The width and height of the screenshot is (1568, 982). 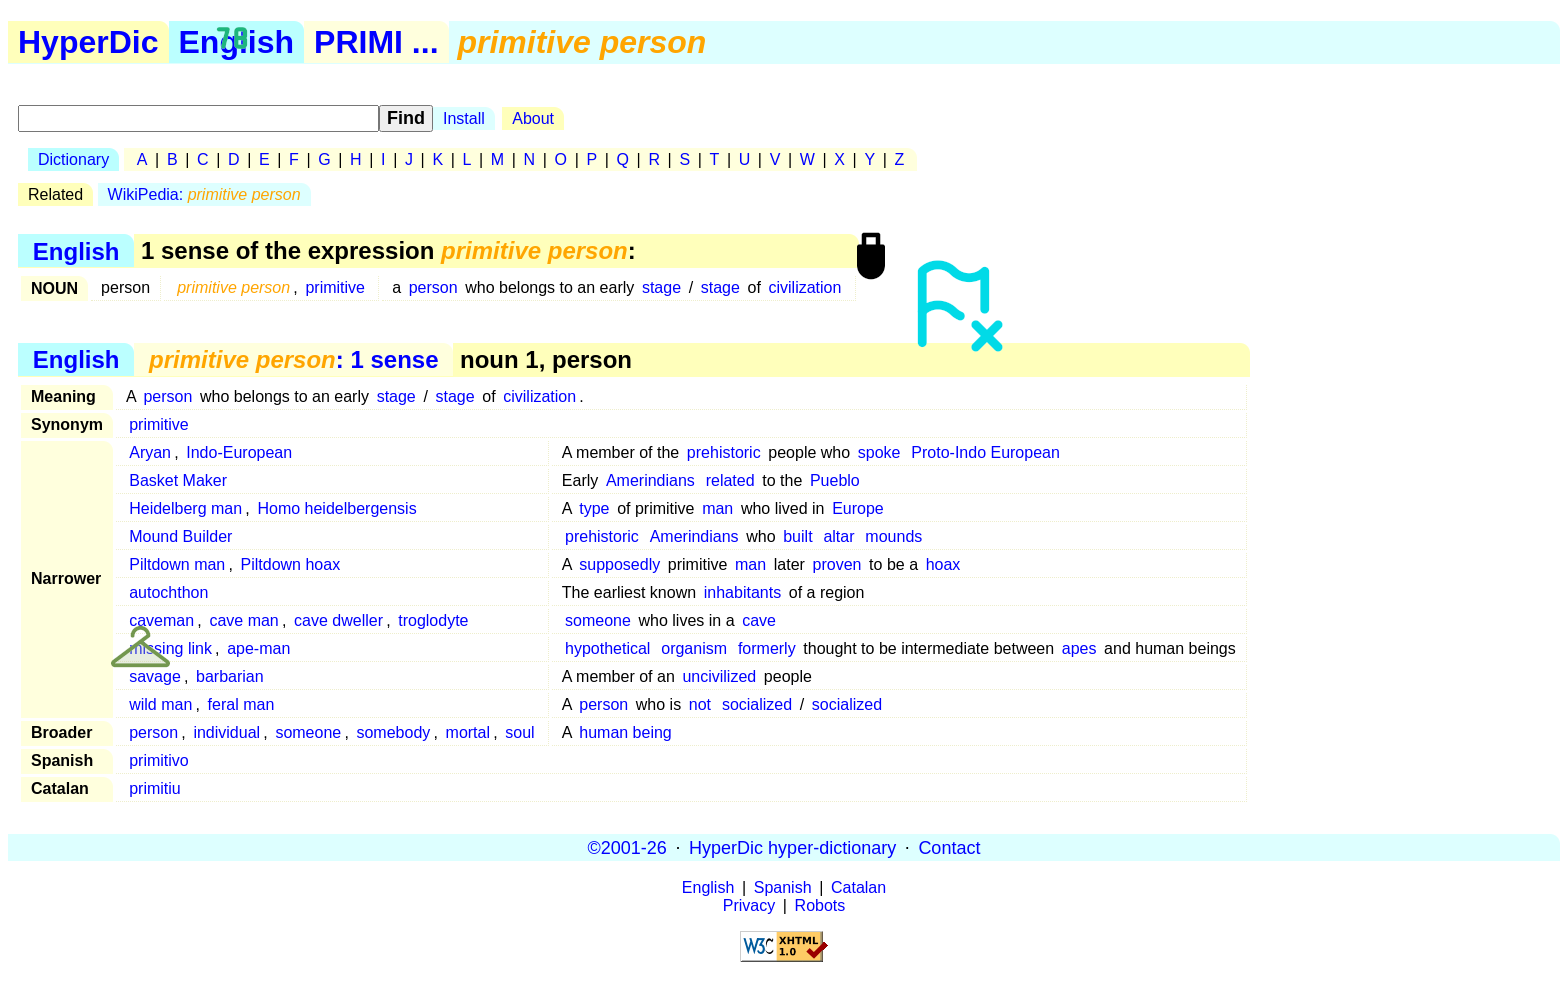 What do you see at coordinates (871, 256) in the screenshot?
I see `connect a USB device` at bounding box center [871, 256].